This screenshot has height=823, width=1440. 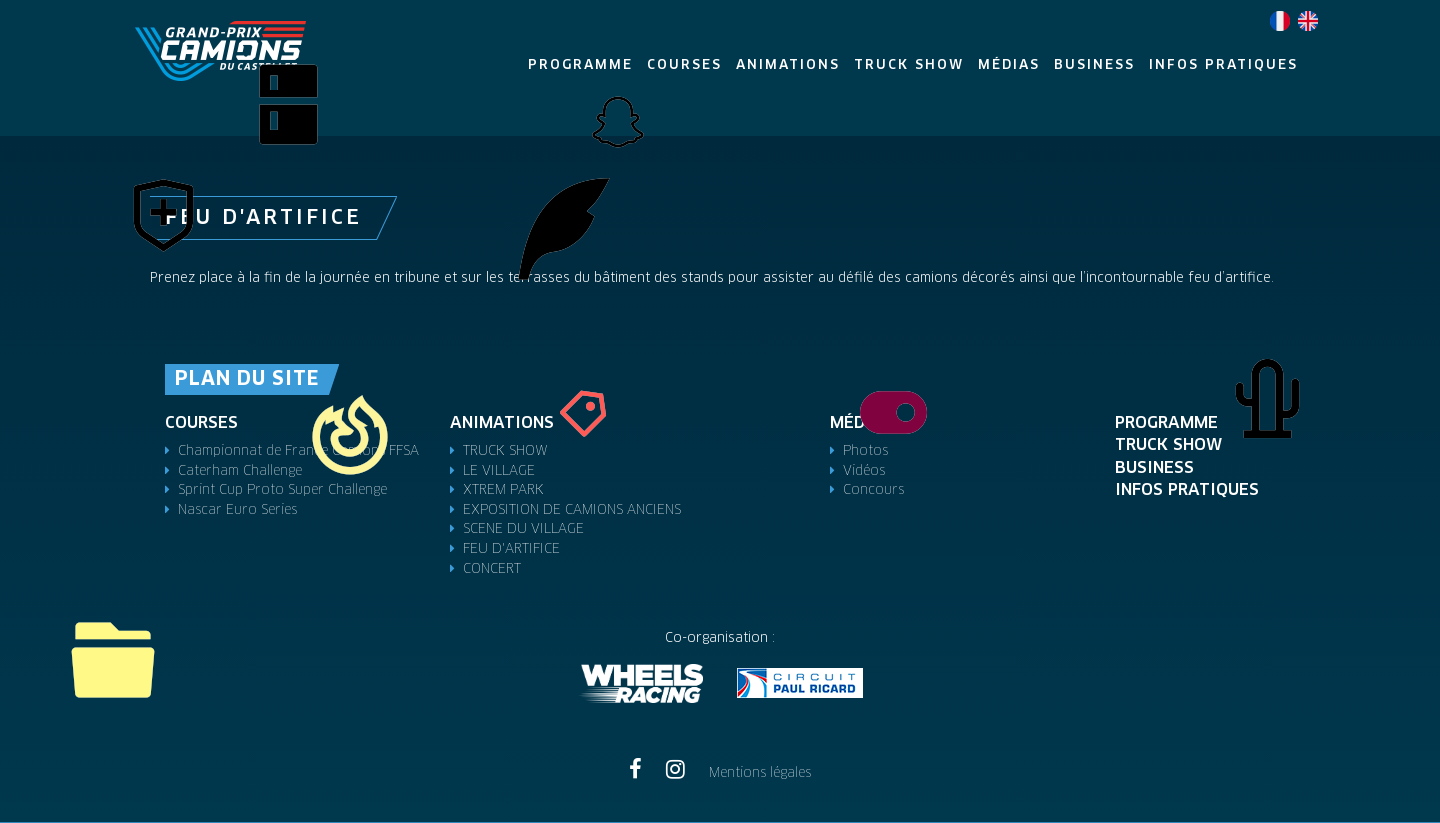 What do you see at coordinates (288, 104) in the screenshot?
I see `access smart fridge controls` at bounding box center [288, 104].